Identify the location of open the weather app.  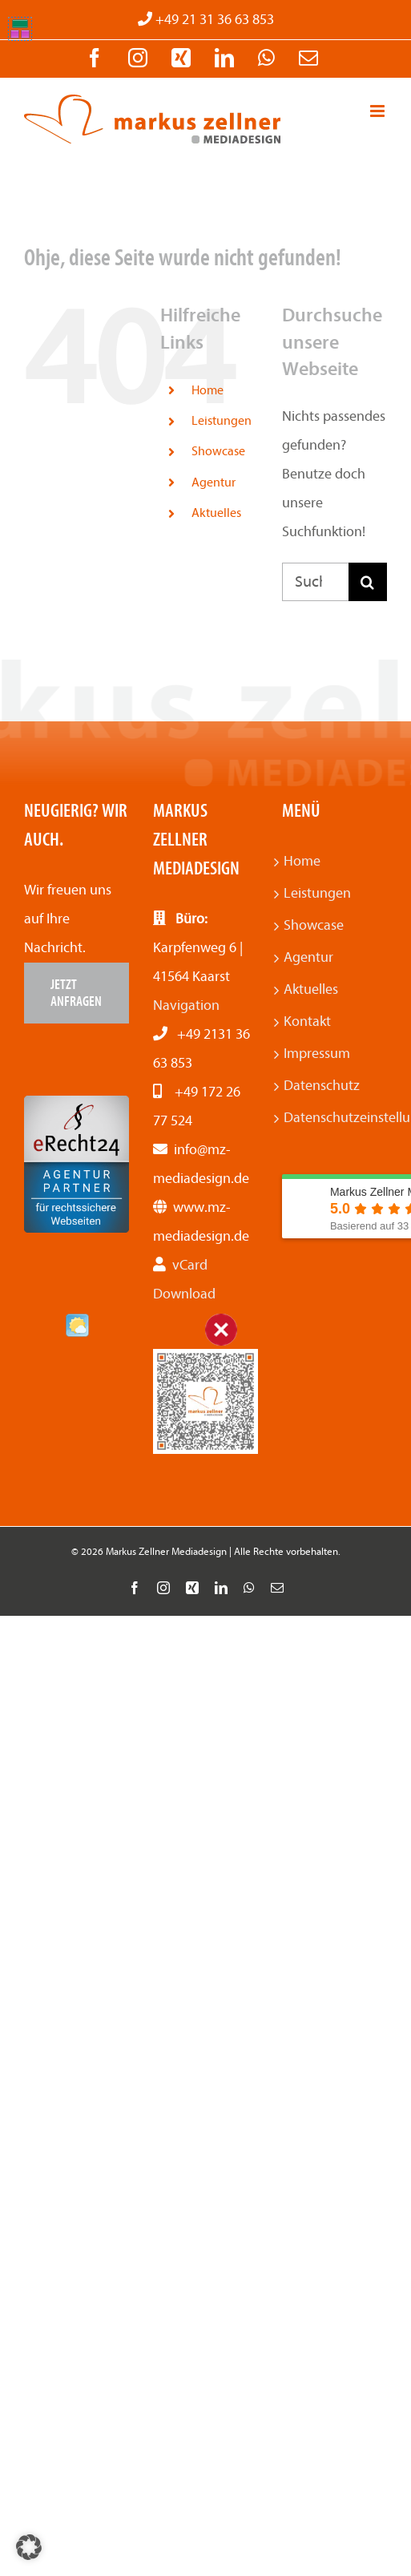
(77, 1325).